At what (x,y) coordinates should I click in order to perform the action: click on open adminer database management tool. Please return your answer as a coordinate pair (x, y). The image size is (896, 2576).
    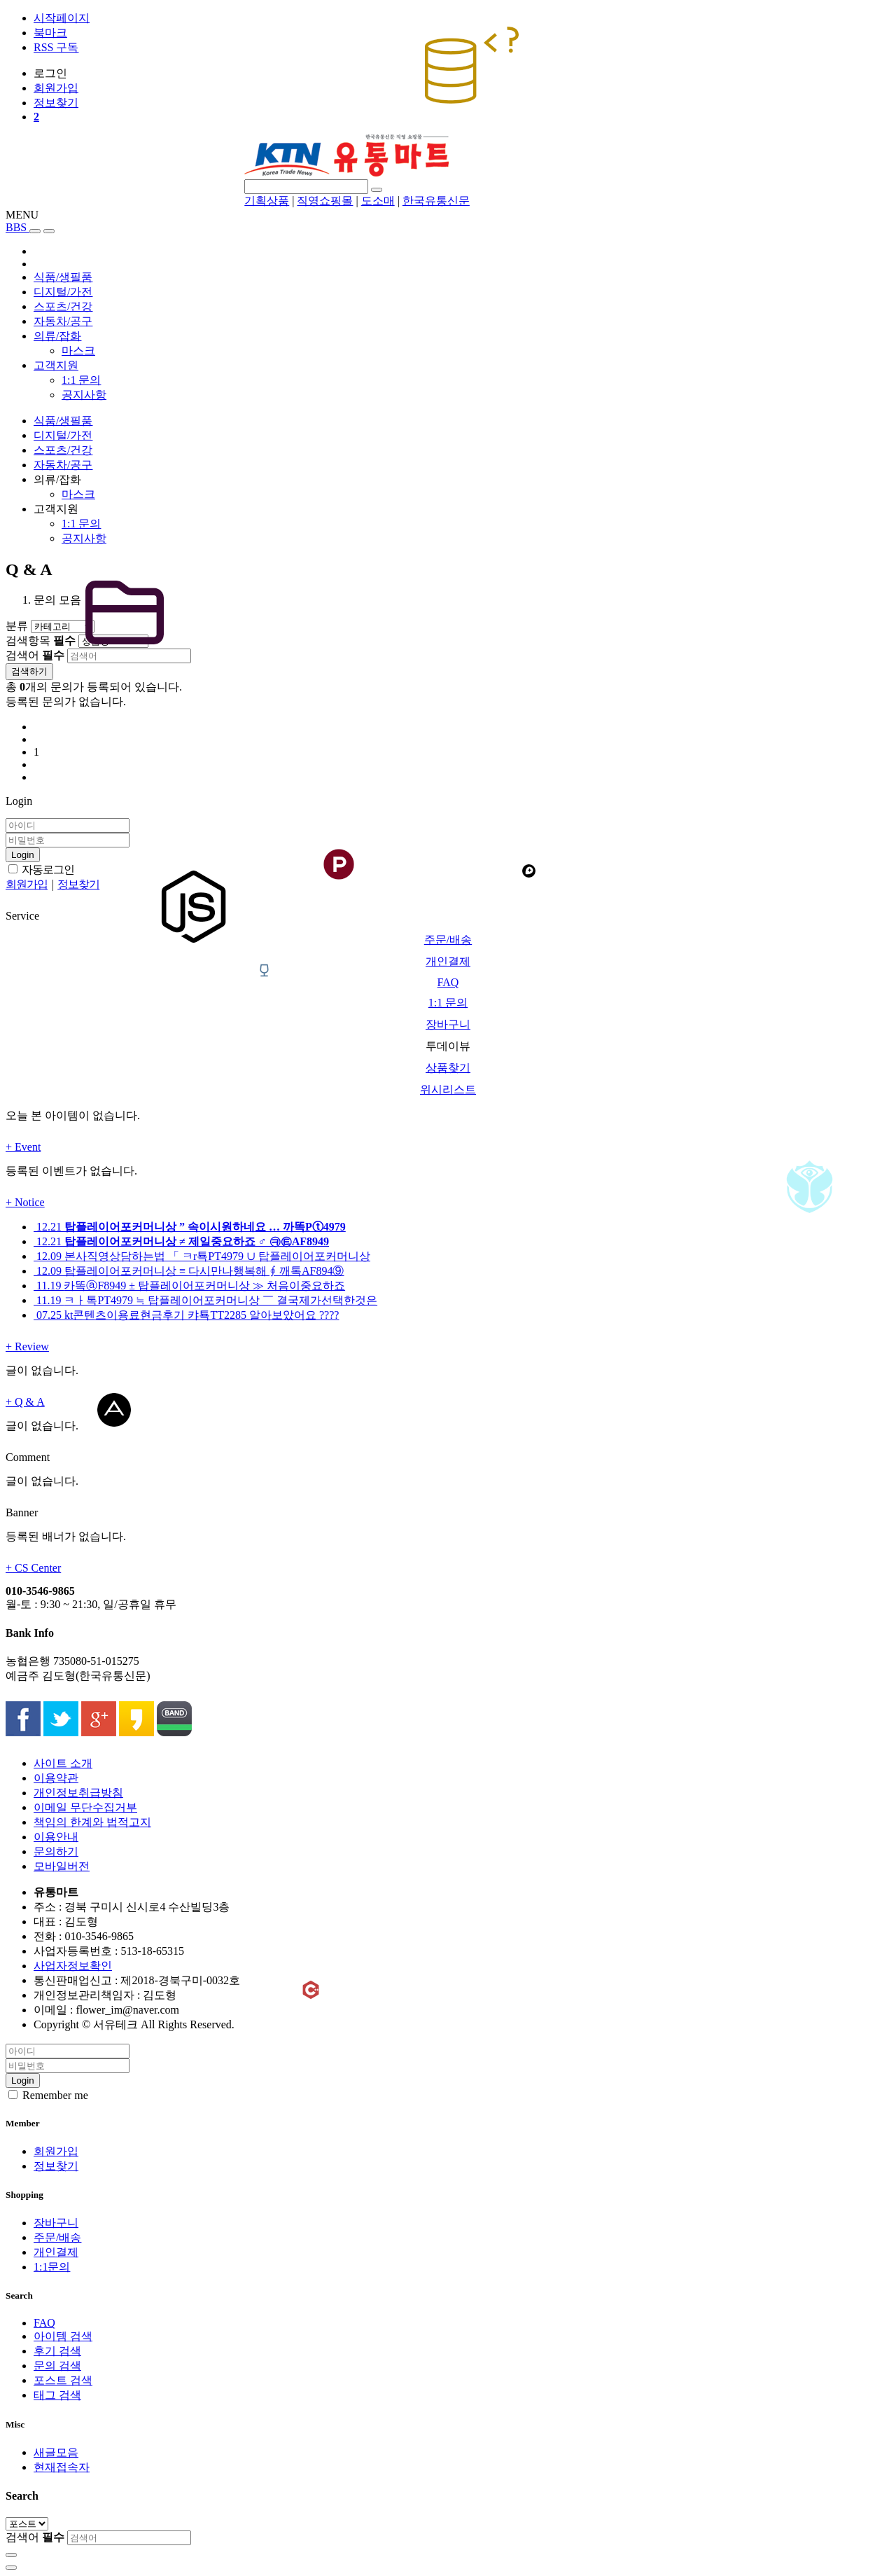
    Looking at the image, I should click on (472, 65).